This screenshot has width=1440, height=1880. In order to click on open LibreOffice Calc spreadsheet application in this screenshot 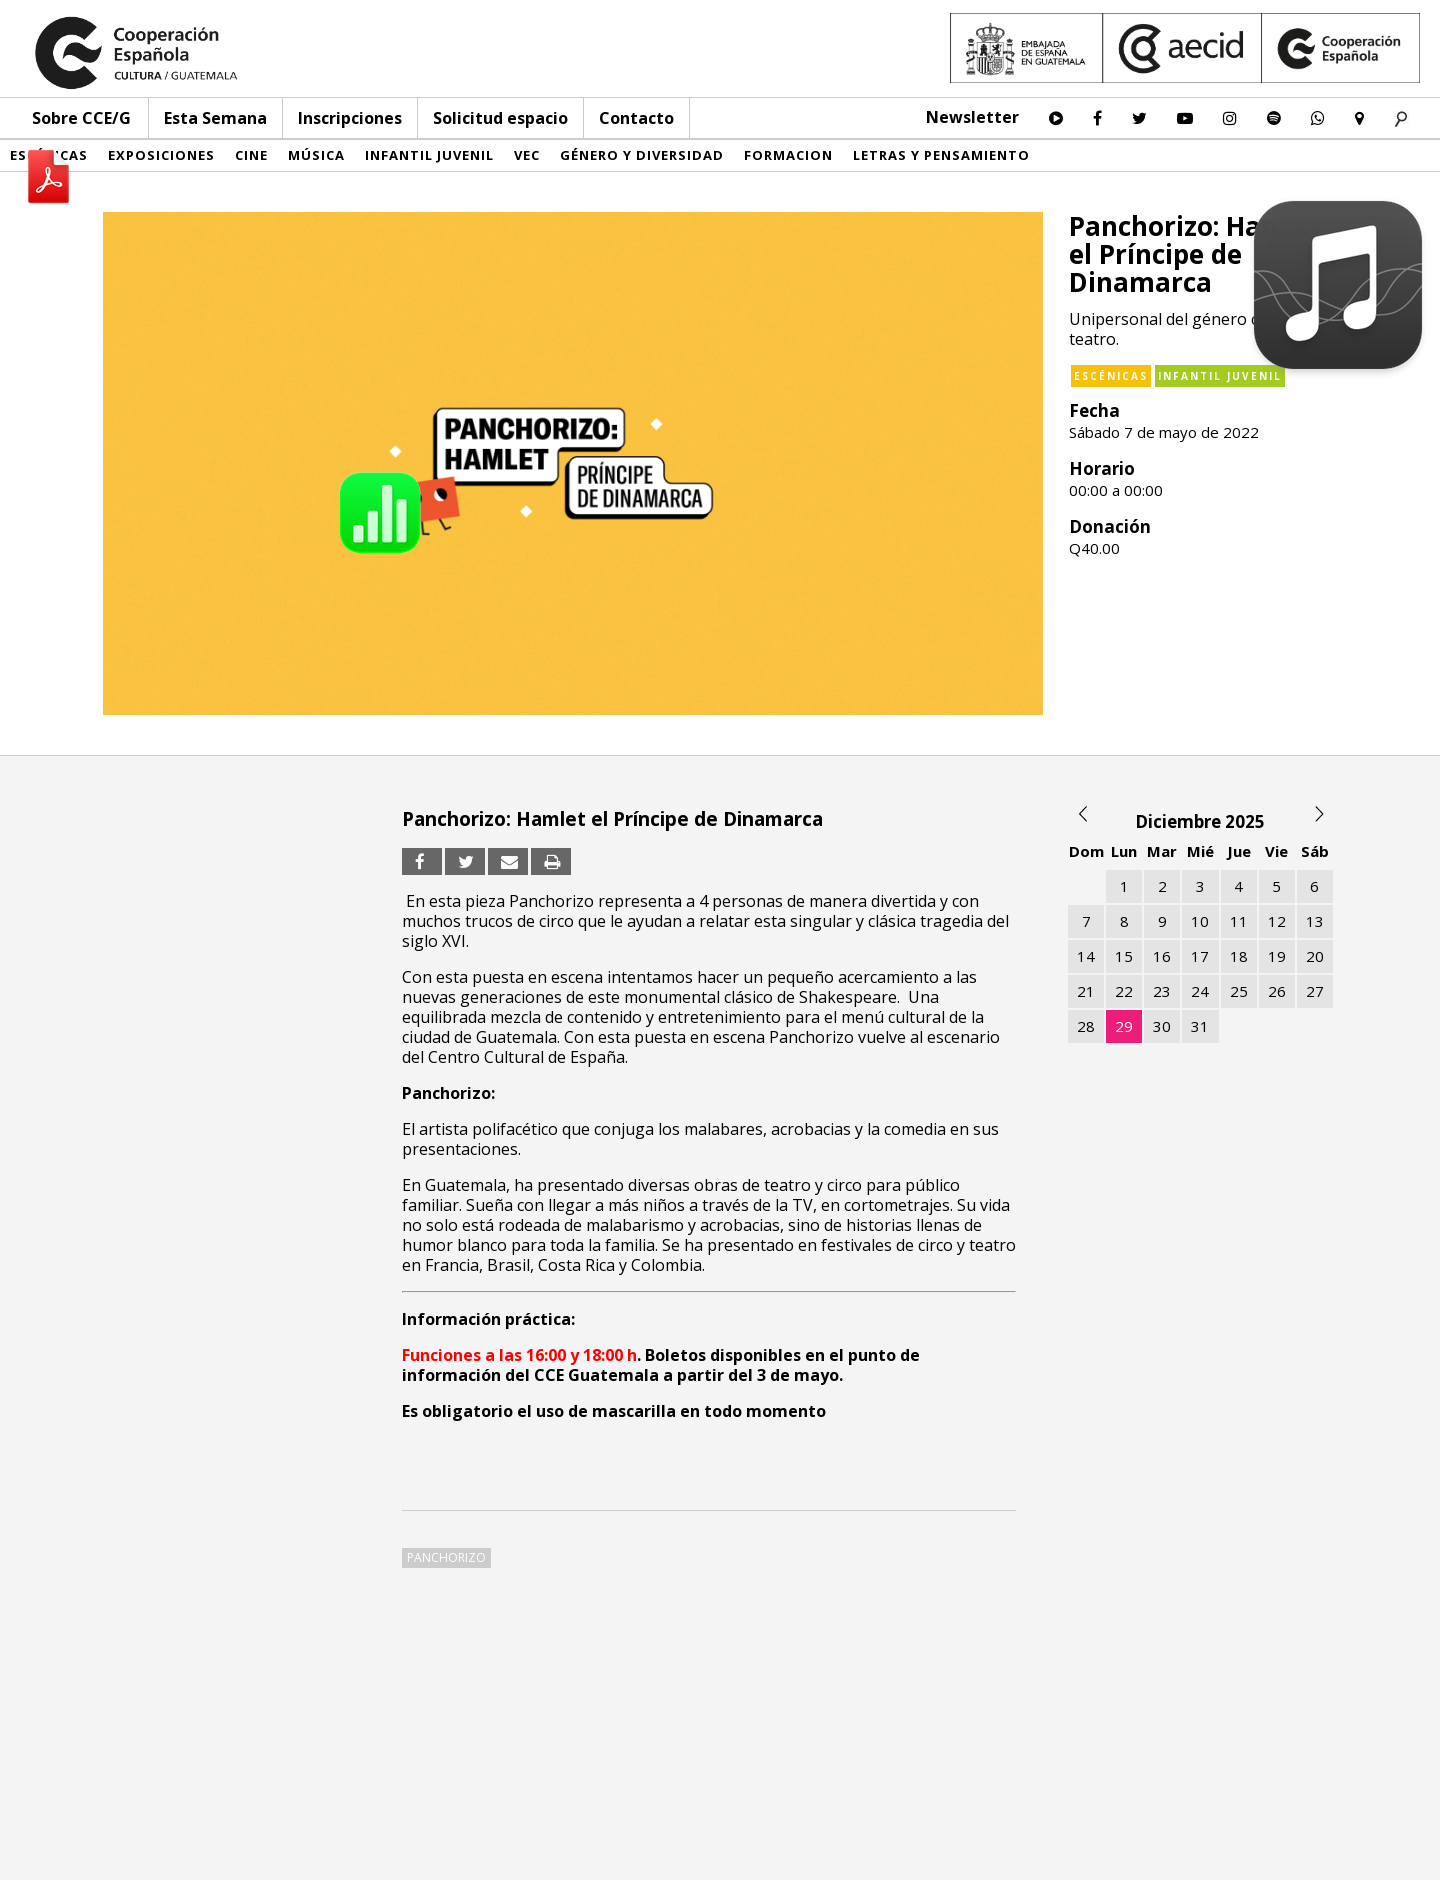, I will do `click(380, 513)`.